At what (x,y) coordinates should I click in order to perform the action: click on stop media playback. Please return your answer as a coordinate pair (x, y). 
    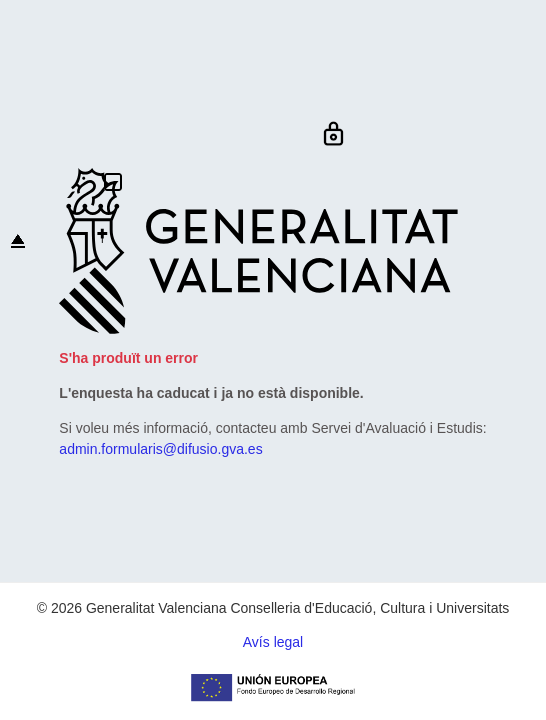
    Looking at the image, I should click on (113, 182).